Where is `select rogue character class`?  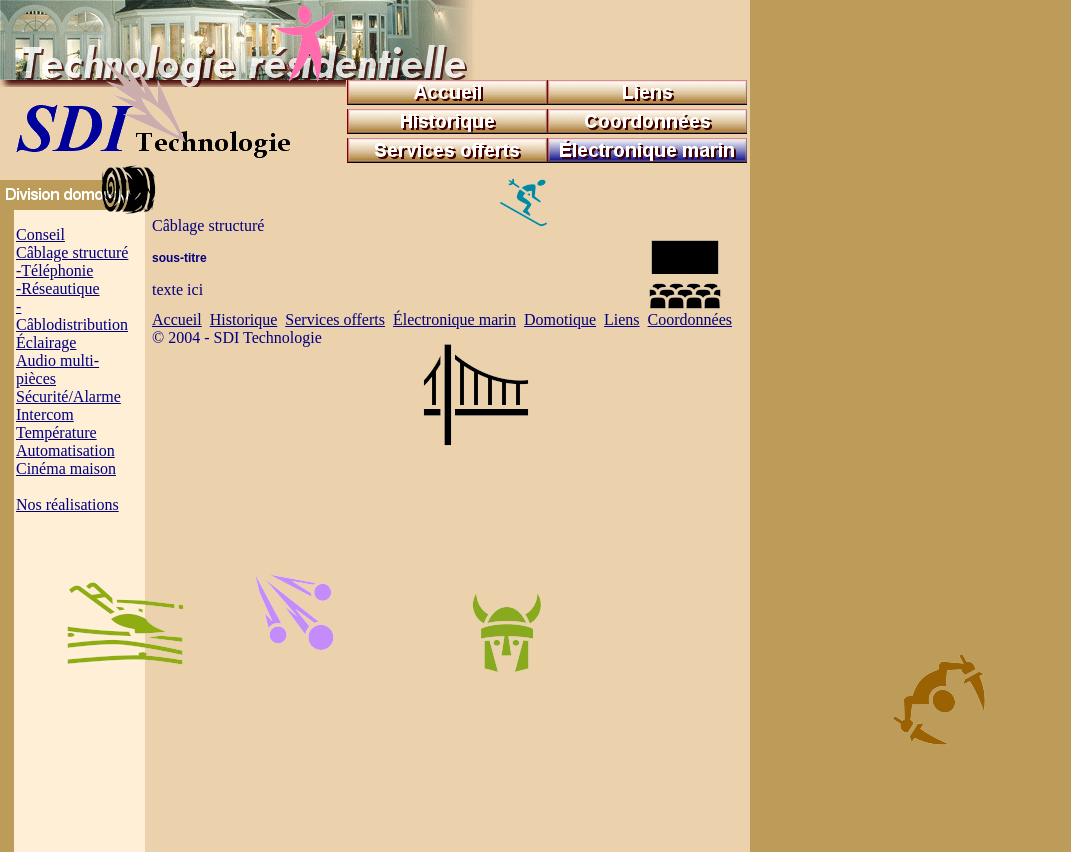
select rogue character class is located at coordinates (939, 699).